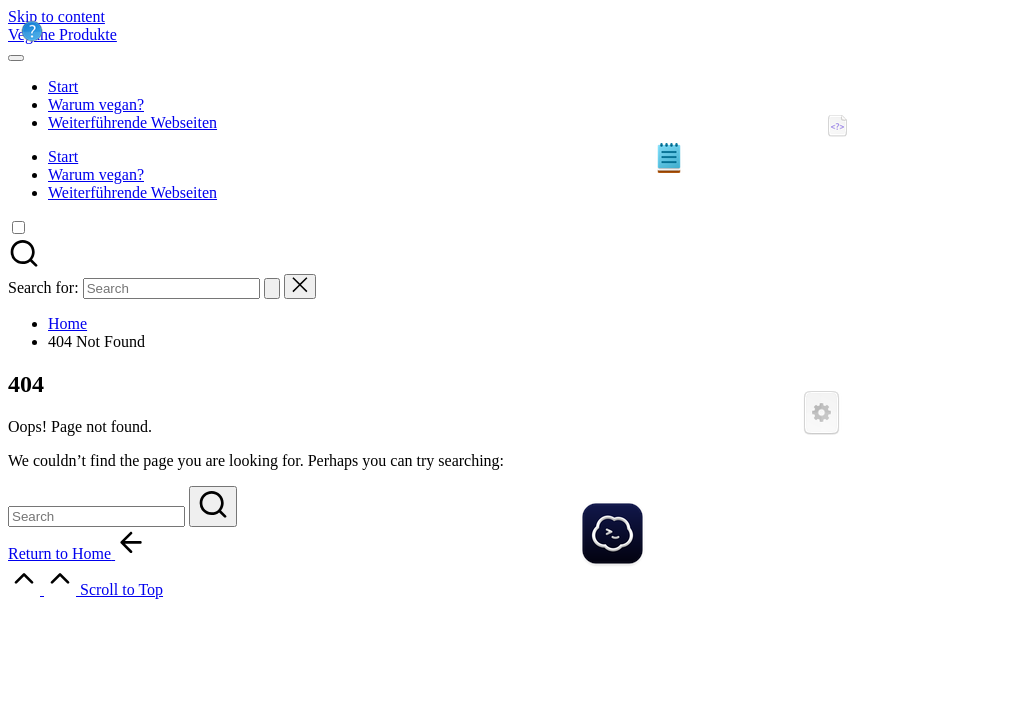 Image resolution: width=1024 pixels, height=720 pixels. Describe the element at coordinates (612, 533) in the screenshot. I see `open termius ssh client` at that location.